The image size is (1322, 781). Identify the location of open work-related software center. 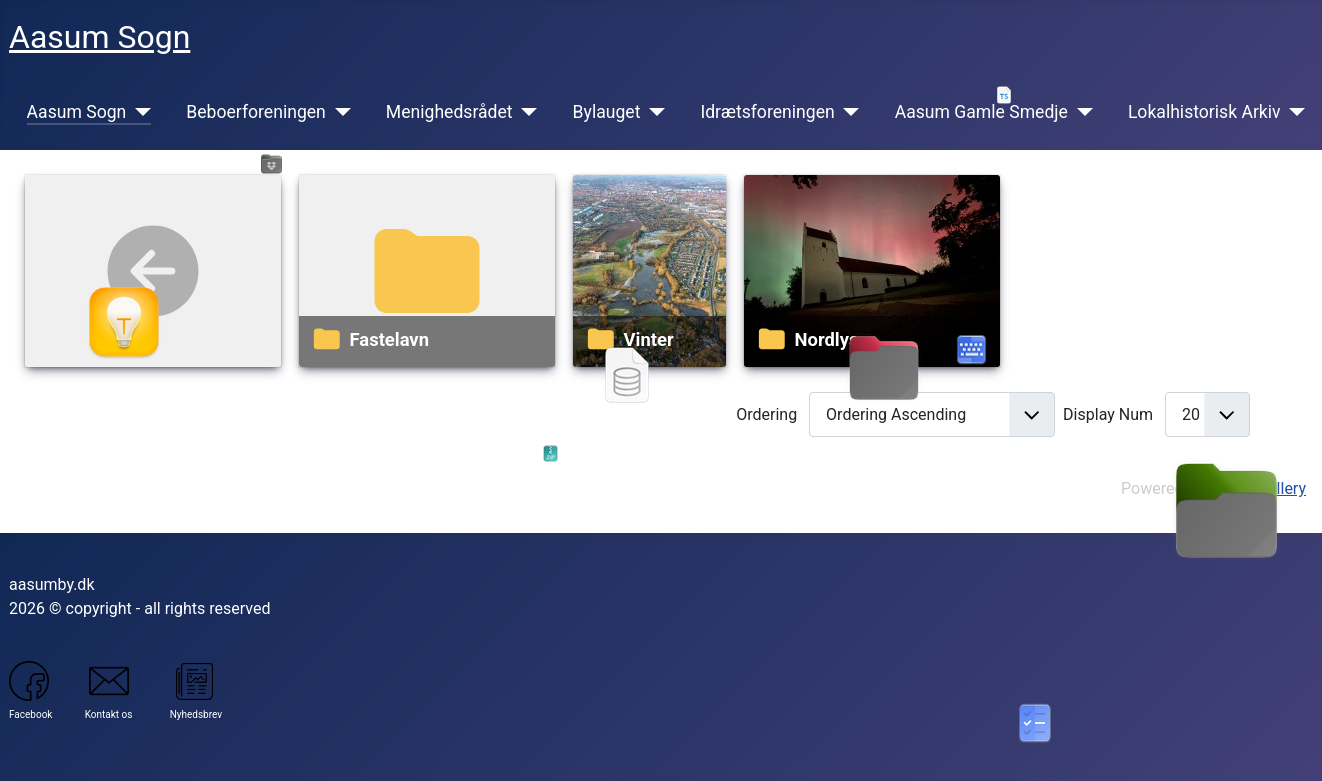
(1035, 723).